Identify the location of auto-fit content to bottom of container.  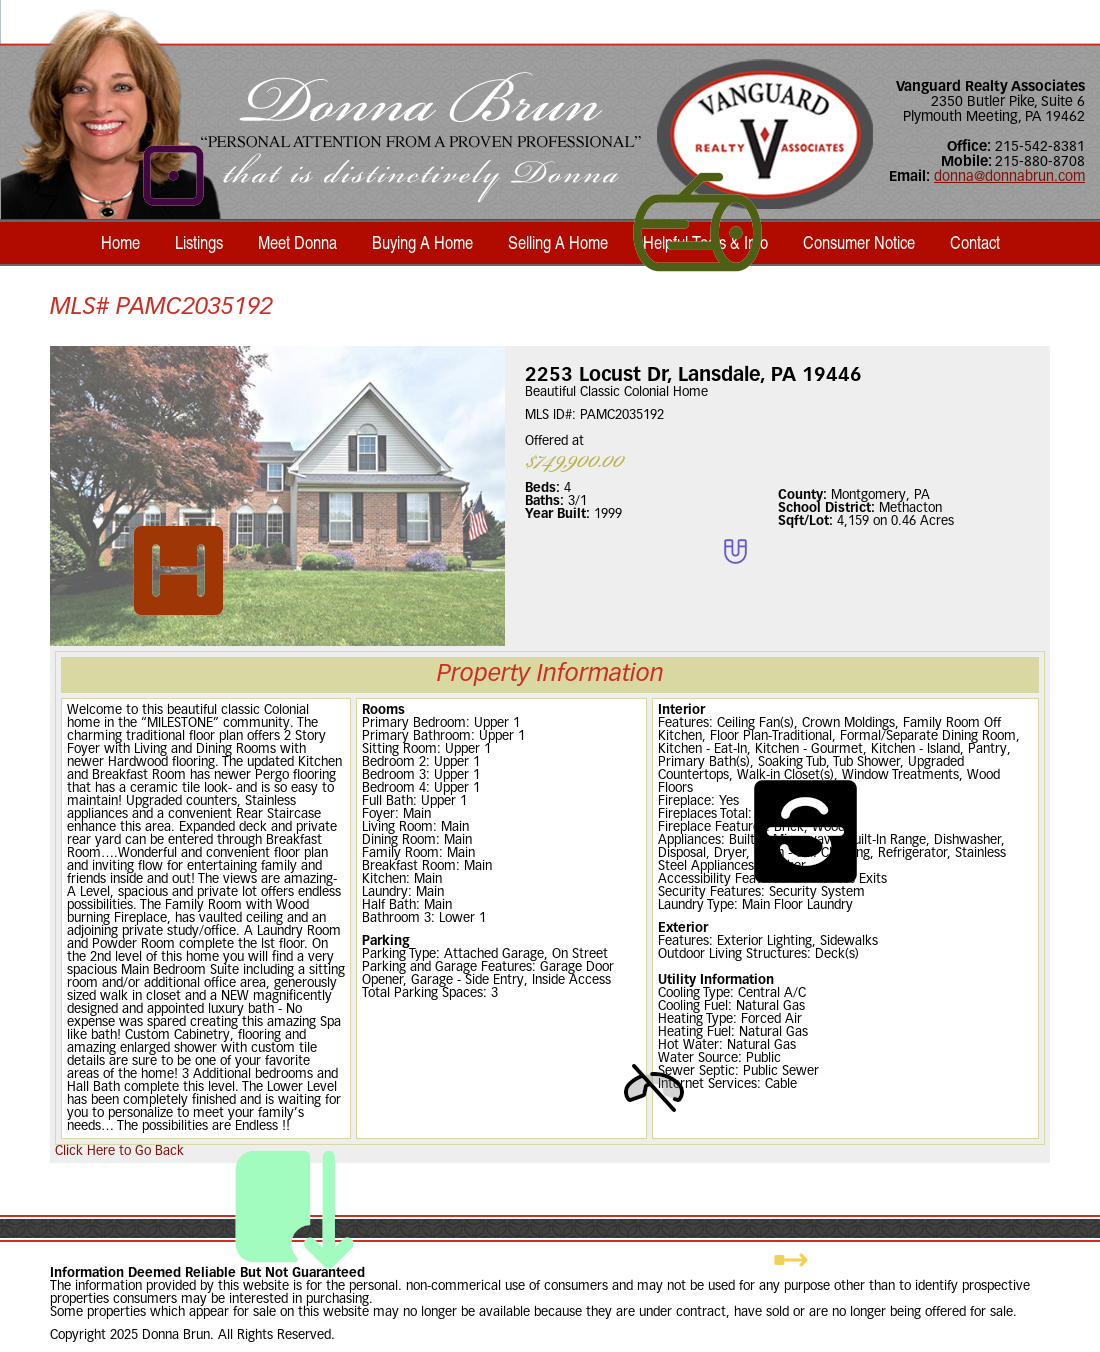
(291, 1206).